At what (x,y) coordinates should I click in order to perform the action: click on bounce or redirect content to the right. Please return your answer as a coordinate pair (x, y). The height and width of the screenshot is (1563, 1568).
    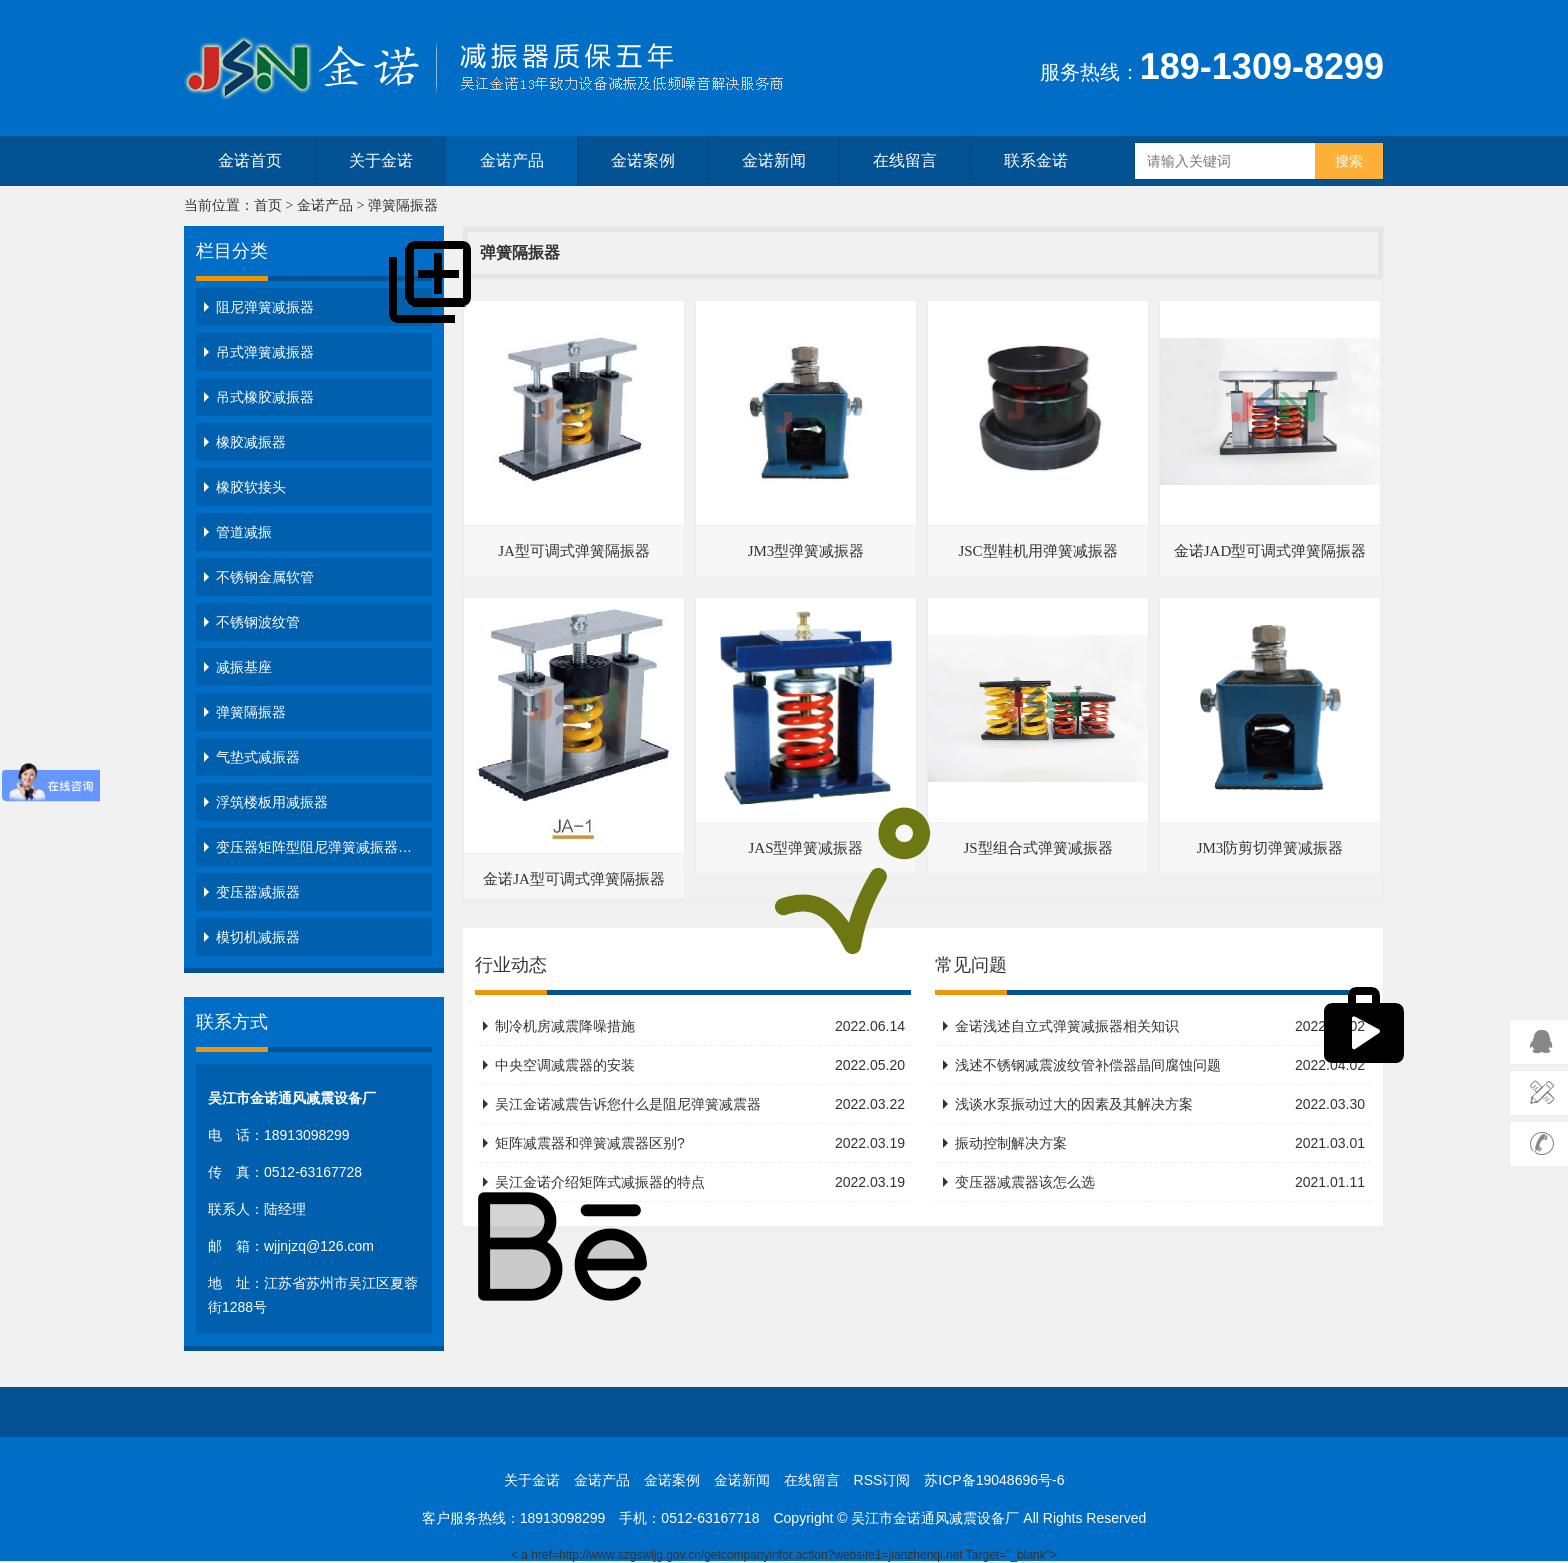
    Looking at the image, I should click on (852, 876).